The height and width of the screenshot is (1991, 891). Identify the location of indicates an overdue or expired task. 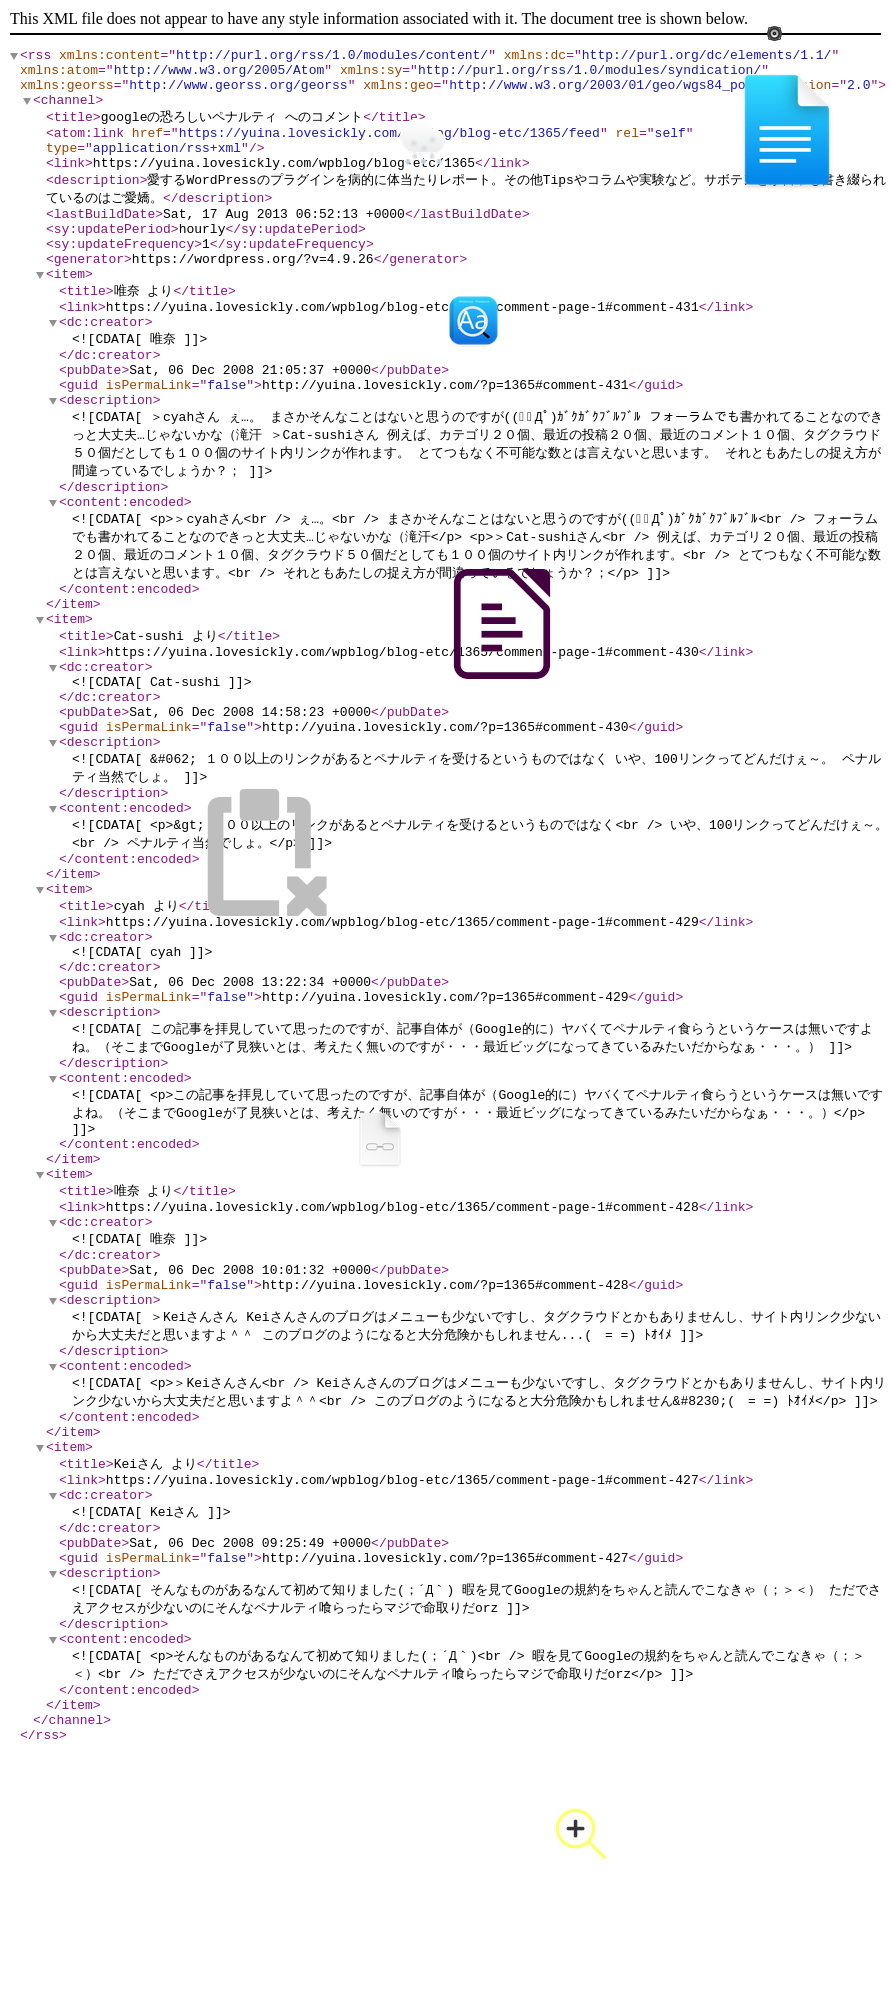
(263, 852).